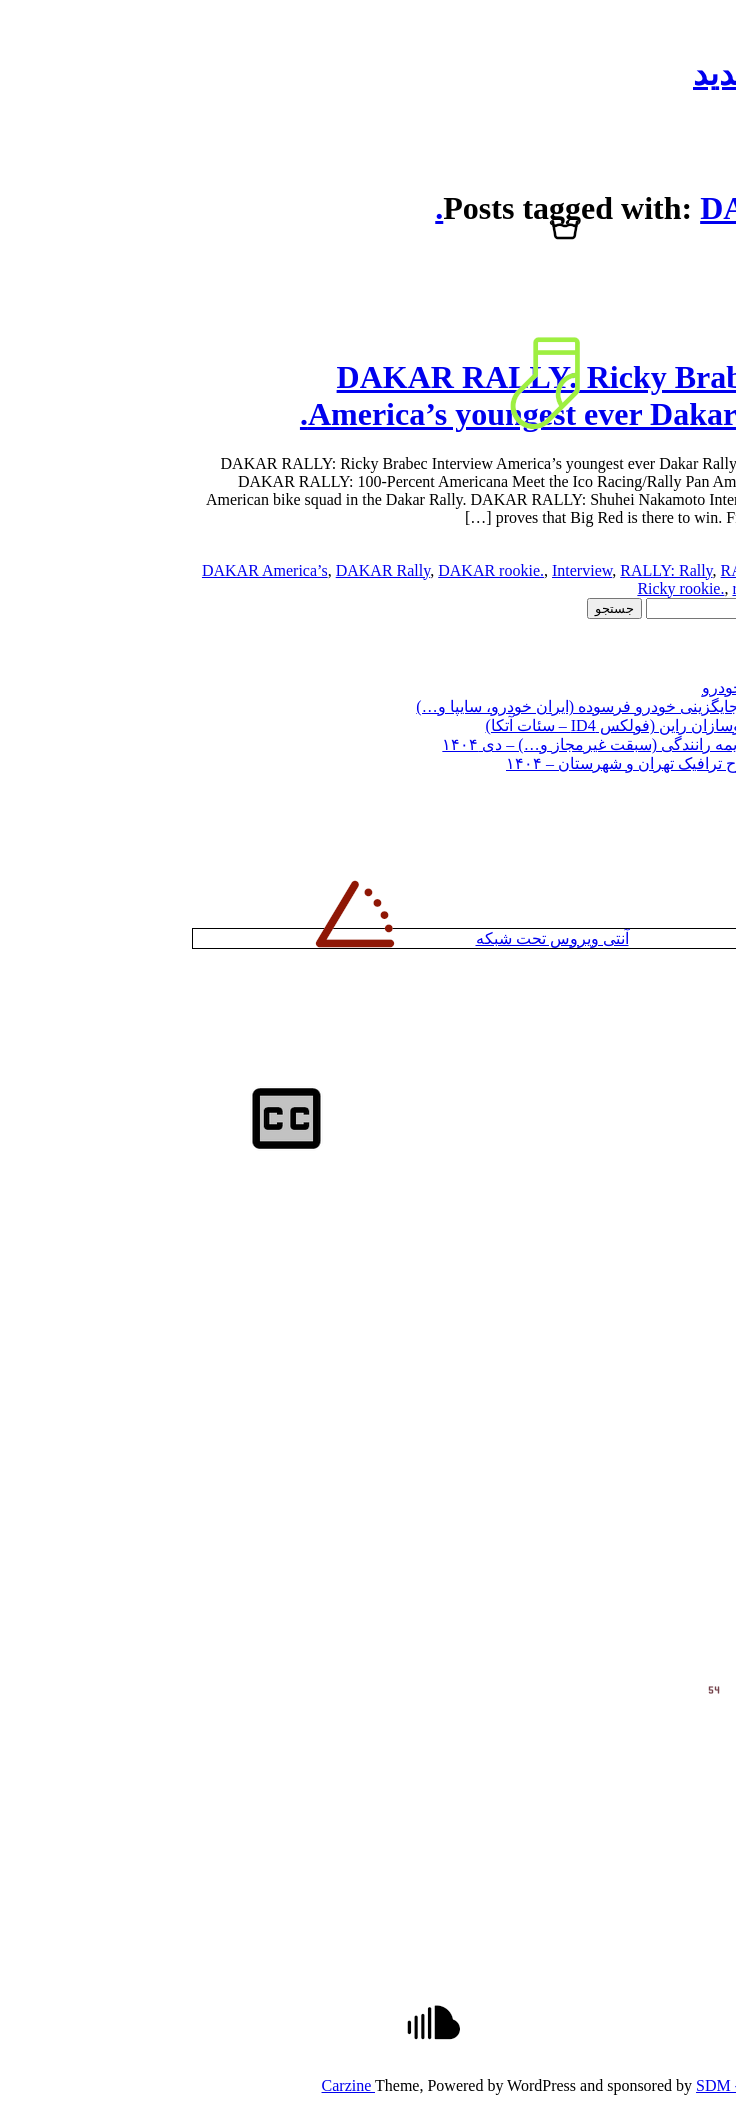 This screenshot has height=2111, width=736. Describe the element at coordinates (565, 230) in the screenshot. I see `wash or laundry care instructions` at that location.